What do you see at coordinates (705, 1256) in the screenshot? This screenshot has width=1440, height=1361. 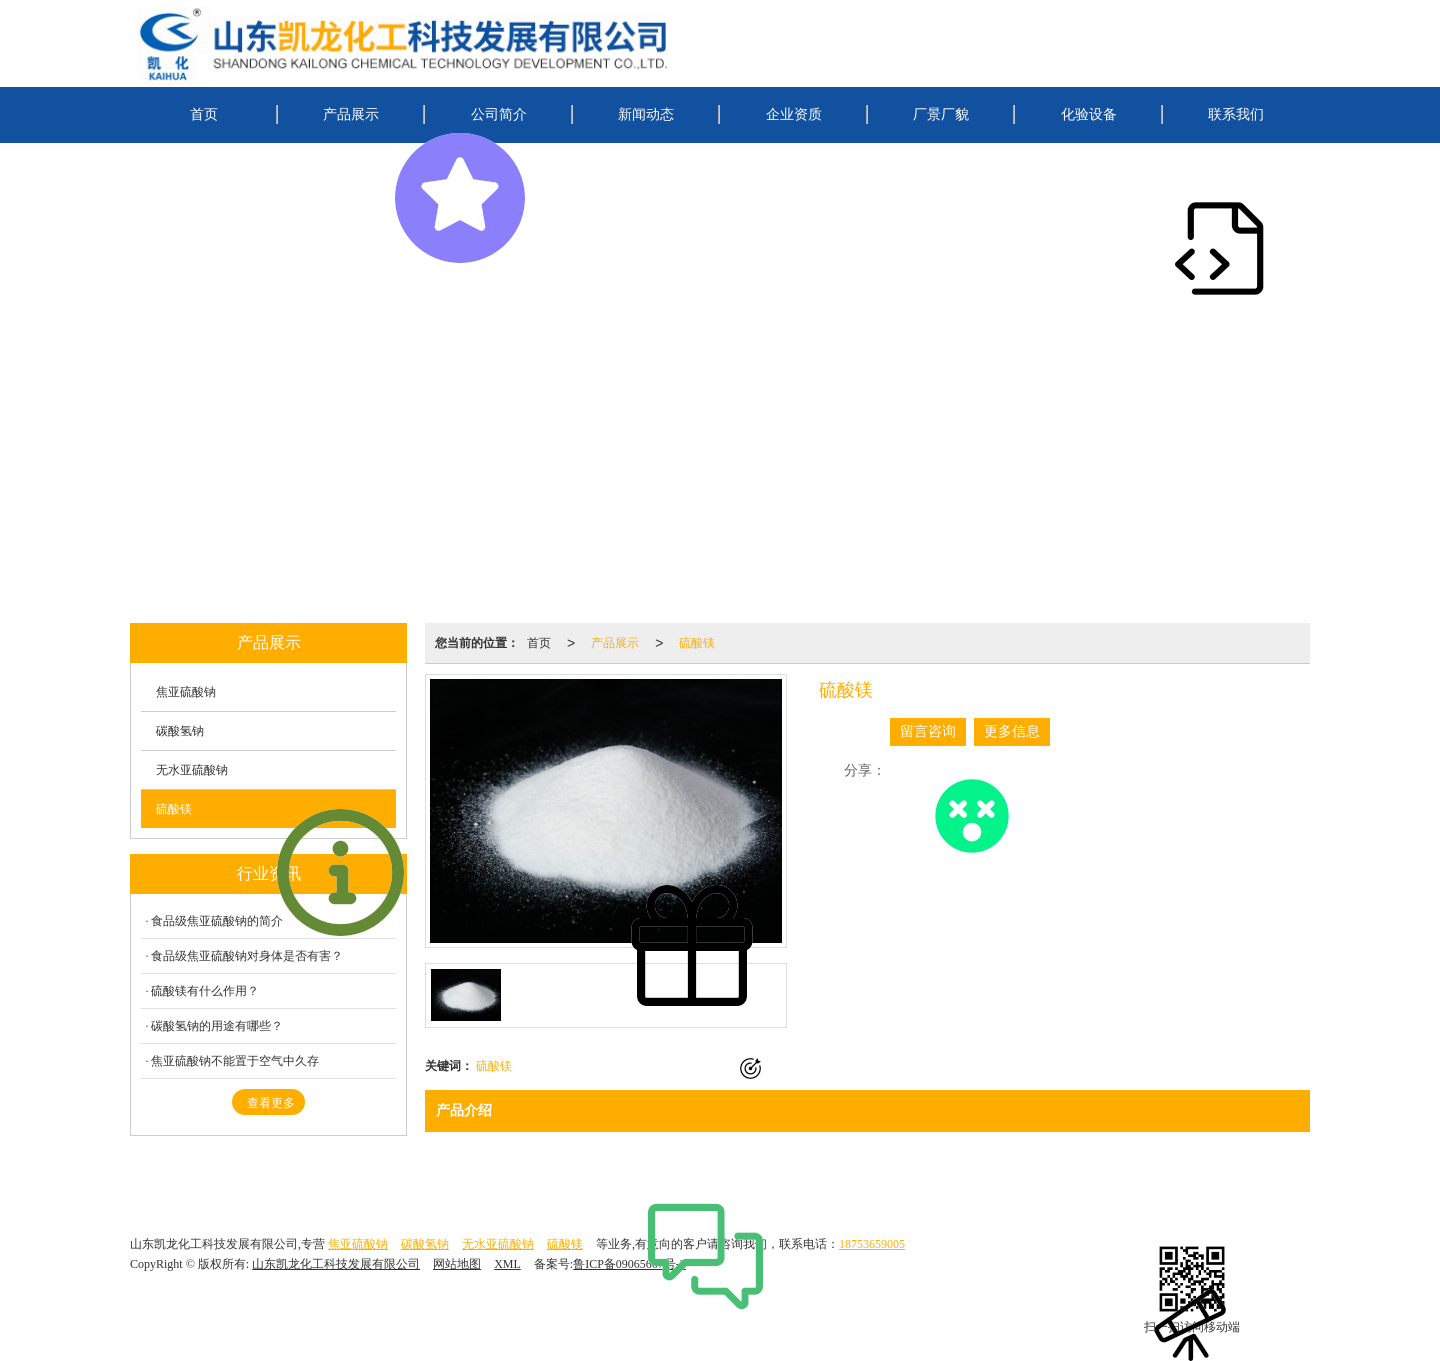 I see `view discussion thread` at bounding box center [705, 1256].